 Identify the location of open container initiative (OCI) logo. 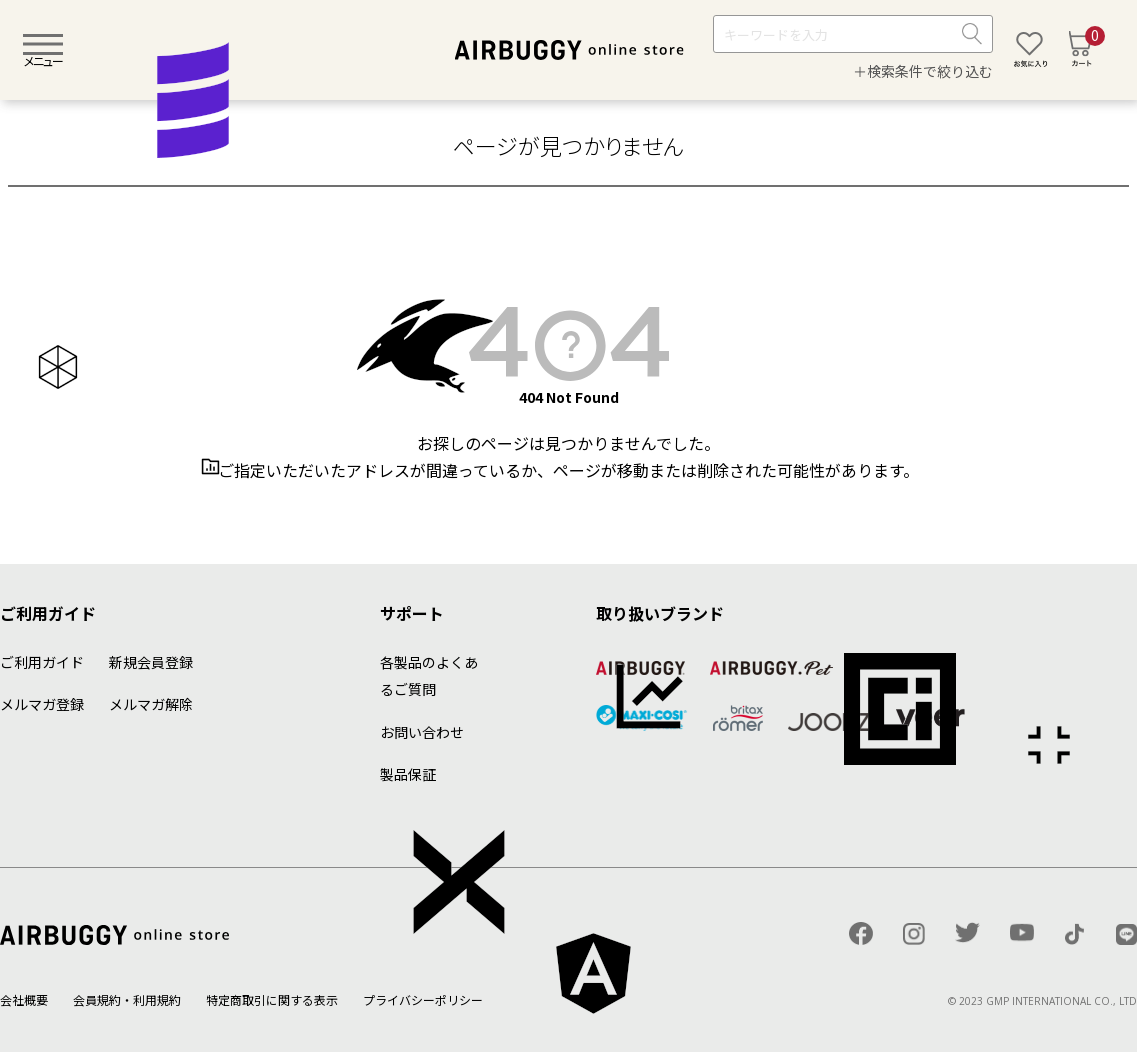
(900, 709).